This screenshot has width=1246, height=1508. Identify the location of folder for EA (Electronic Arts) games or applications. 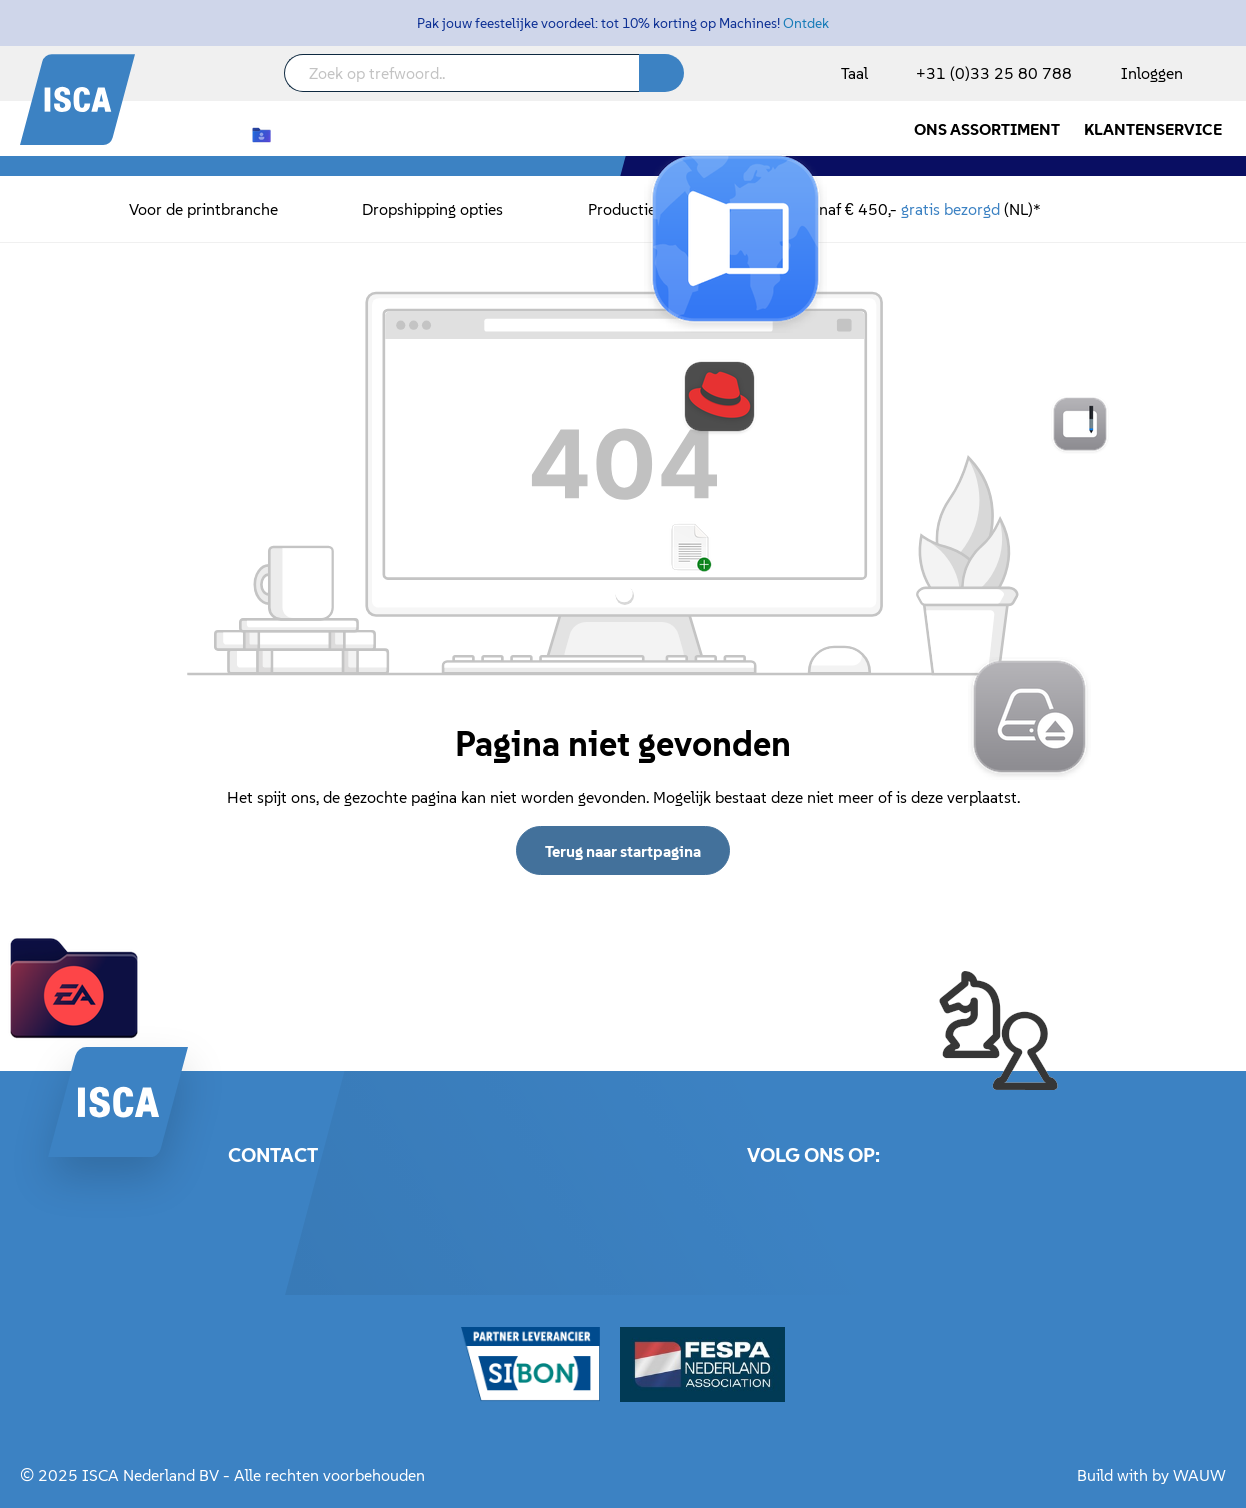
(73, 991).